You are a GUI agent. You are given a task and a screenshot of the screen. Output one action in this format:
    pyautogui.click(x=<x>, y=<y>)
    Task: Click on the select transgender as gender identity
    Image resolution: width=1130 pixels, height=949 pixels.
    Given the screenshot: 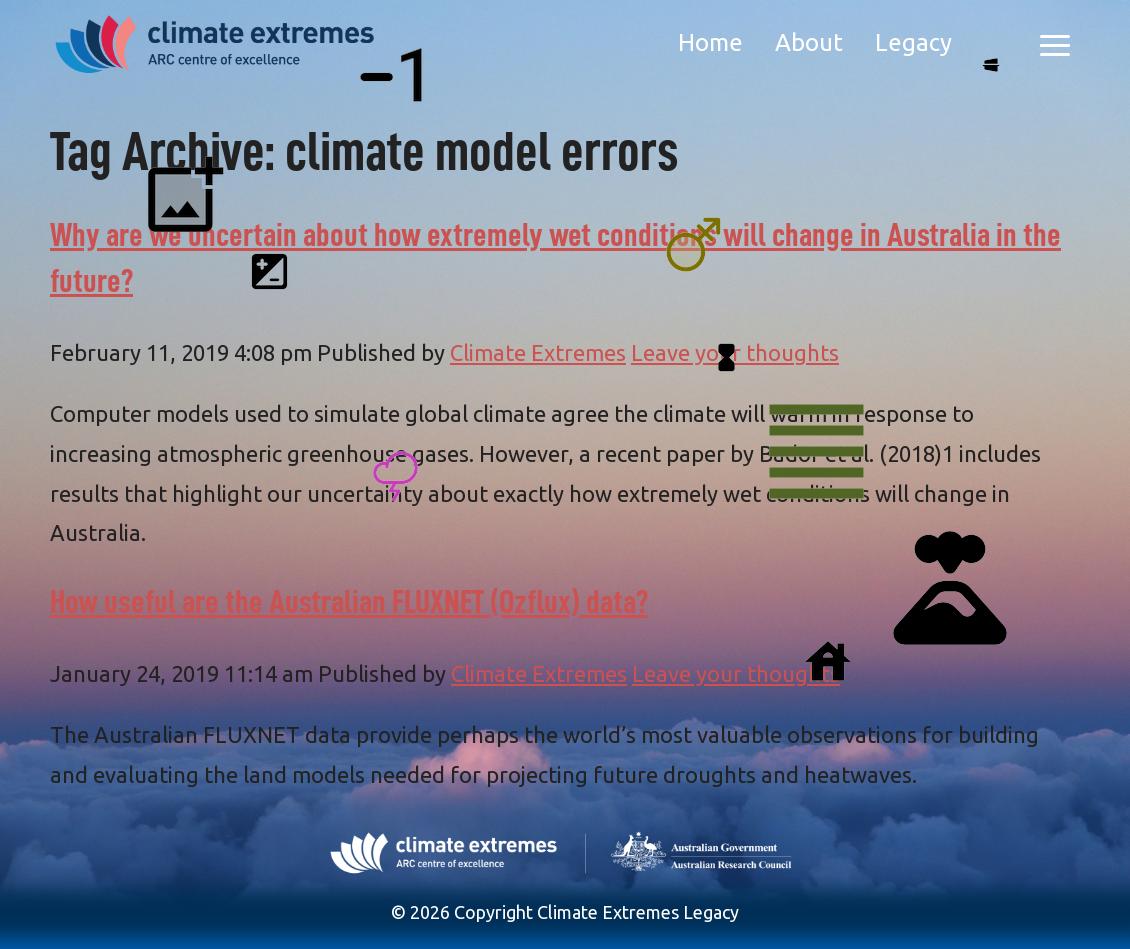 What is the action you would take?
    pyautogui.click(x=694, y=243)
    